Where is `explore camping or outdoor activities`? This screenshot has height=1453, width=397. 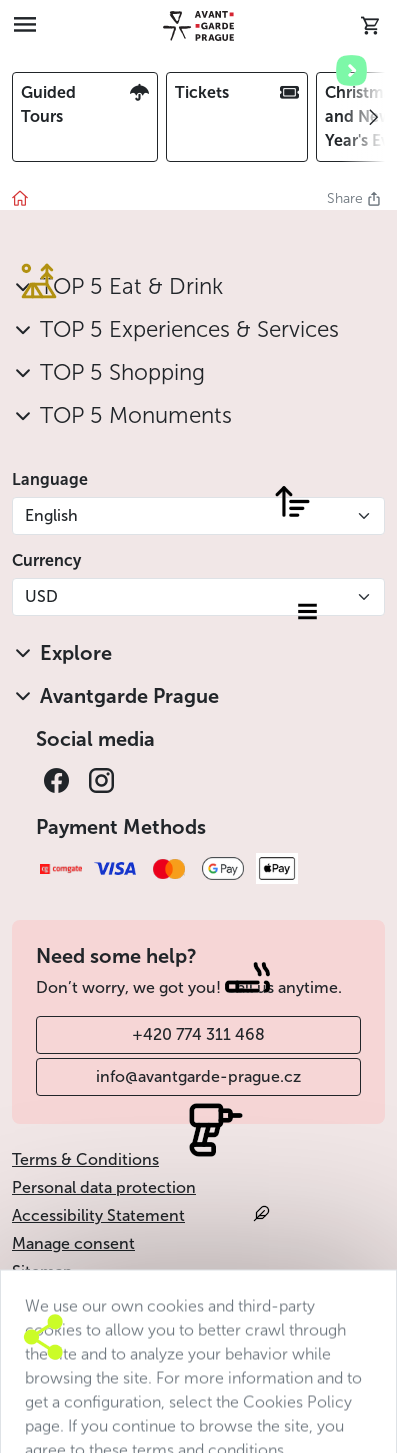
explore camping or outdoor activities is located at coordinates (39, 281).